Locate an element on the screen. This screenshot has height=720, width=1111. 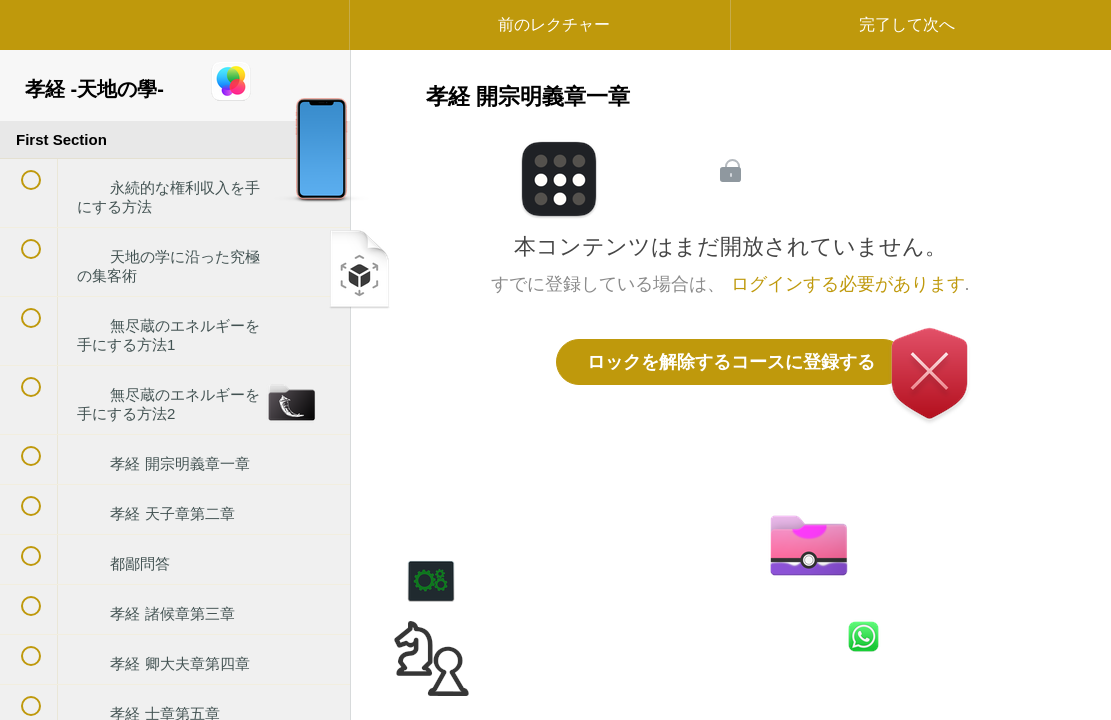
folder for pokémon dream ball collection or related files is located at coordinates (808, 547).